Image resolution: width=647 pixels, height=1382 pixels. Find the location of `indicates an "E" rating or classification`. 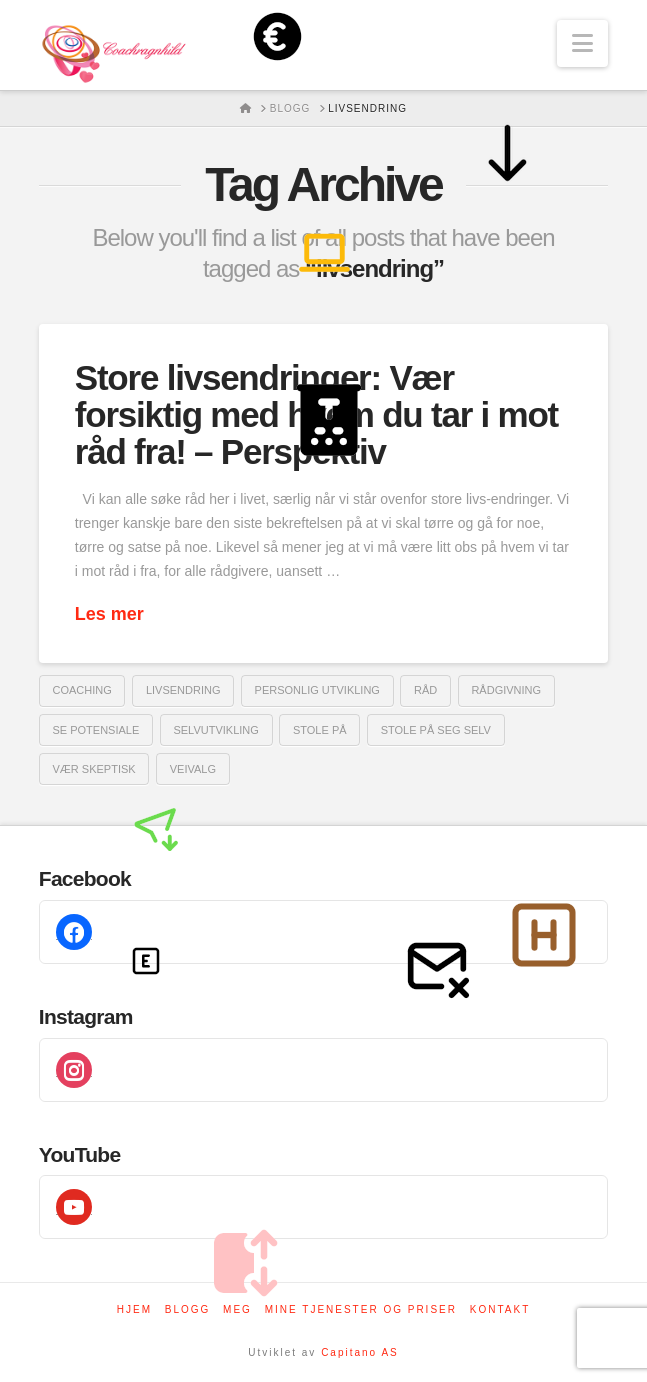

indicates an "E" rating or classification is located at coordinates (146, 961).